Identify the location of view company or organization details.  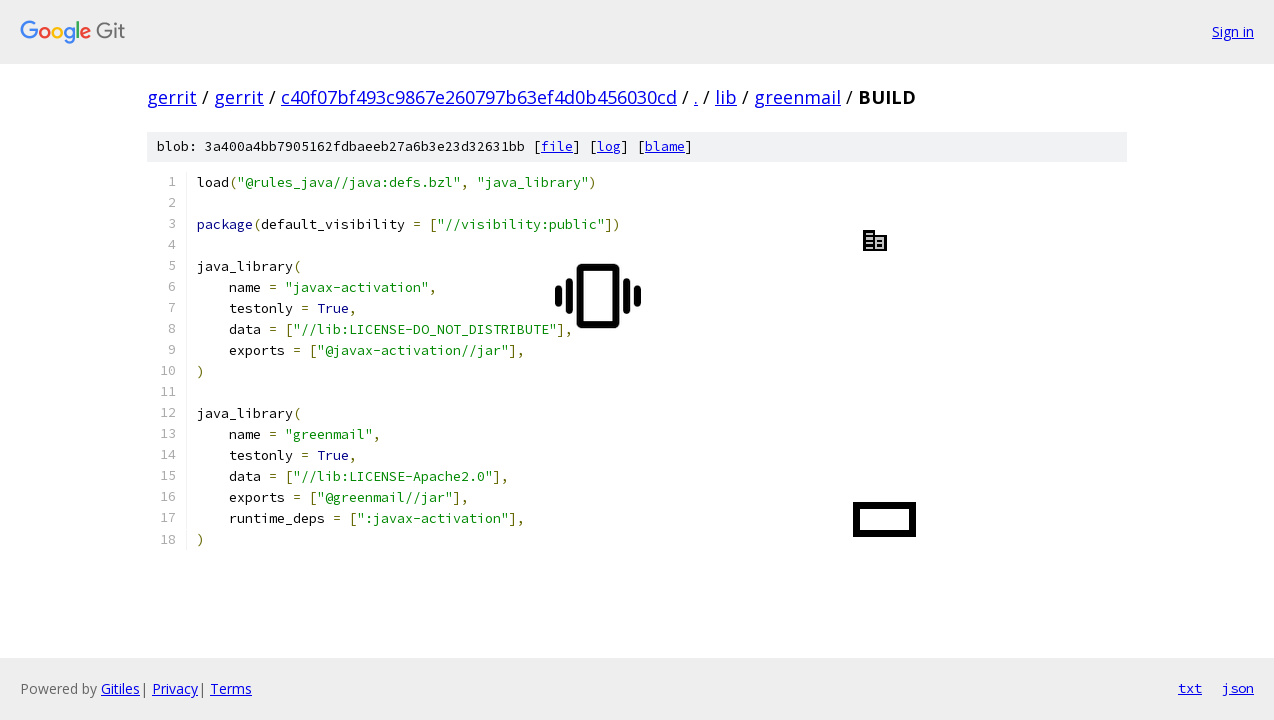
(875, 241).